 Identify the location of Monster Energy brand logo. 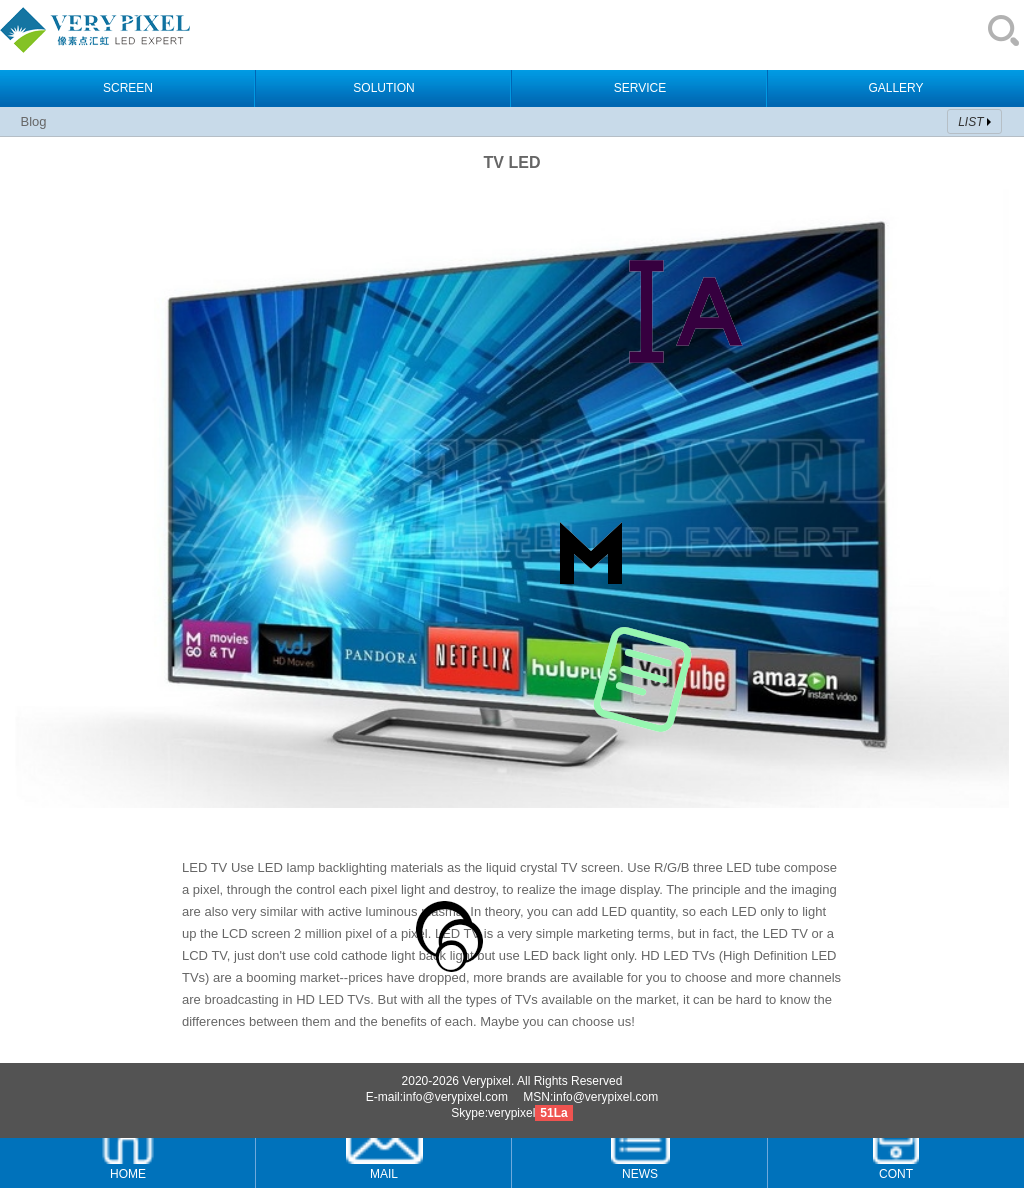
(591, 553).